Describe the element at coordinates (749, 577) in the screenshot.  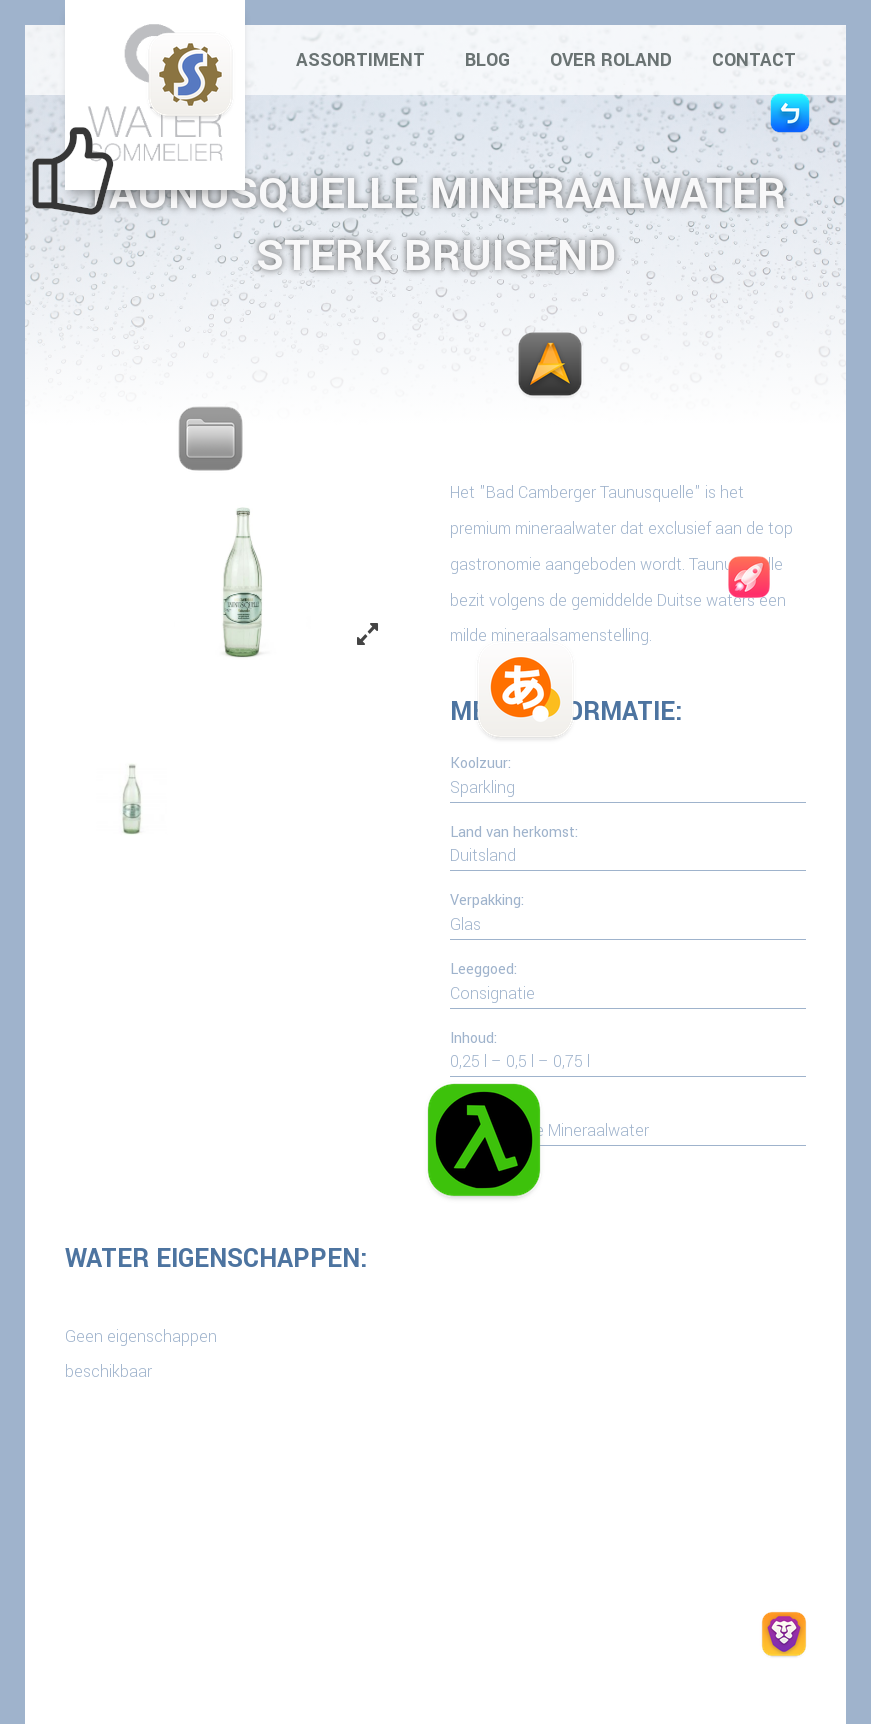
I see `open the games app` at that location.